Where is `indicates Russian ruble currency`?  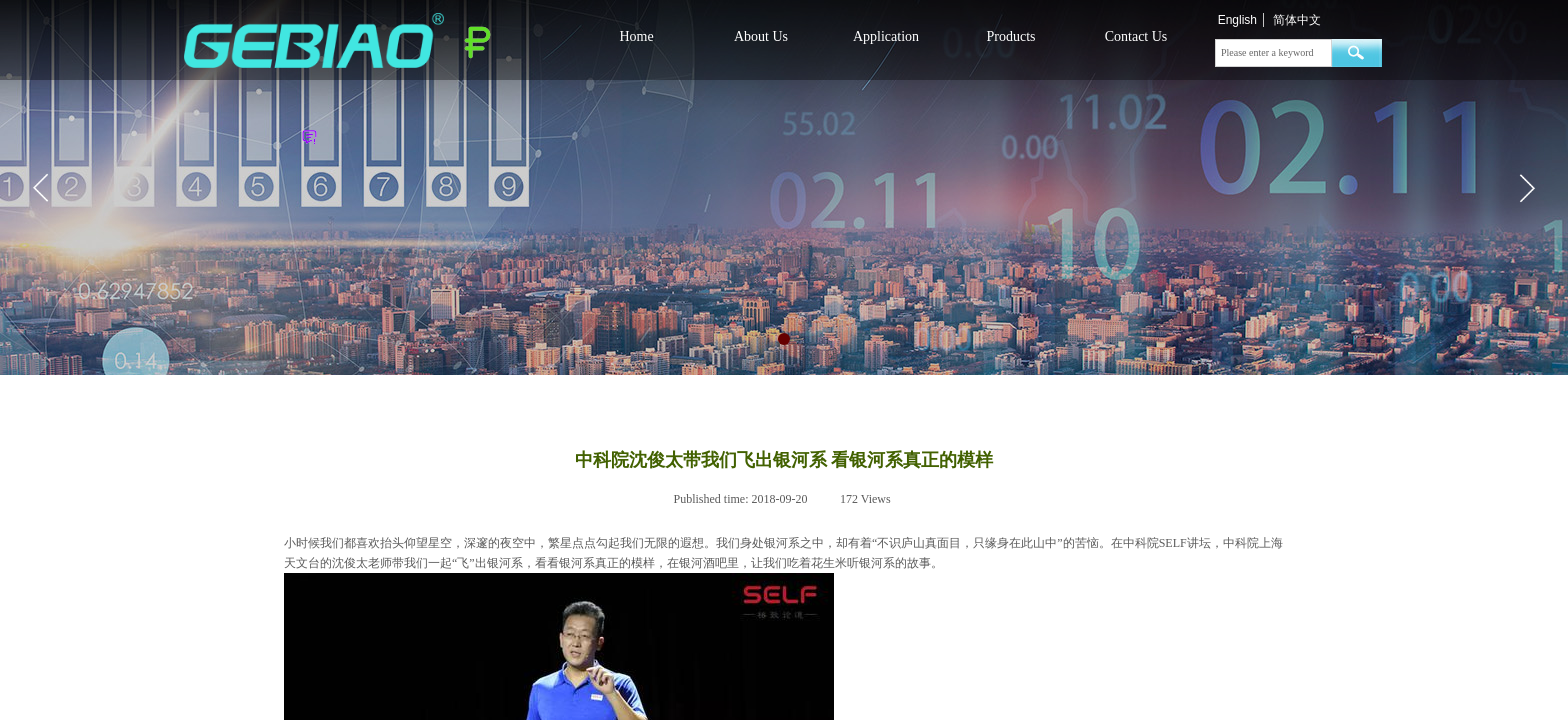
indicates Russian ruble currency is located at coordinates (478, 42).